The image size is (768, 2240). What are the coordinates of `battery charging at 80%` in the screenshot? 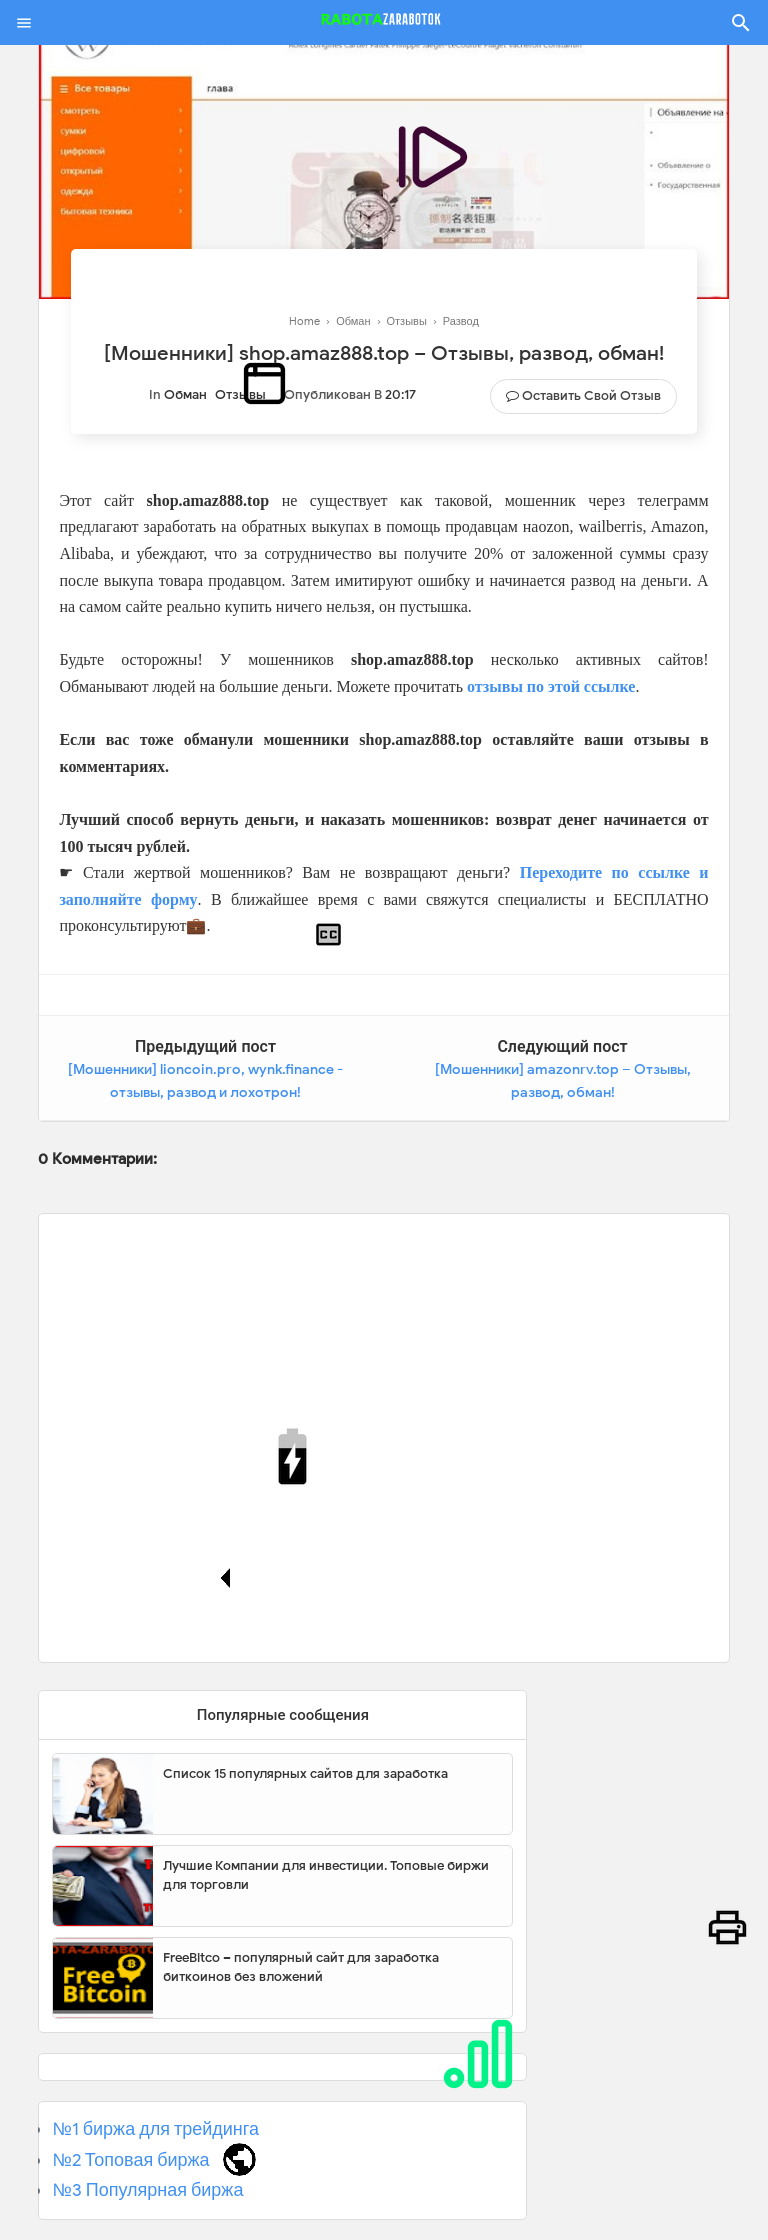 It's located at (292, 1456).